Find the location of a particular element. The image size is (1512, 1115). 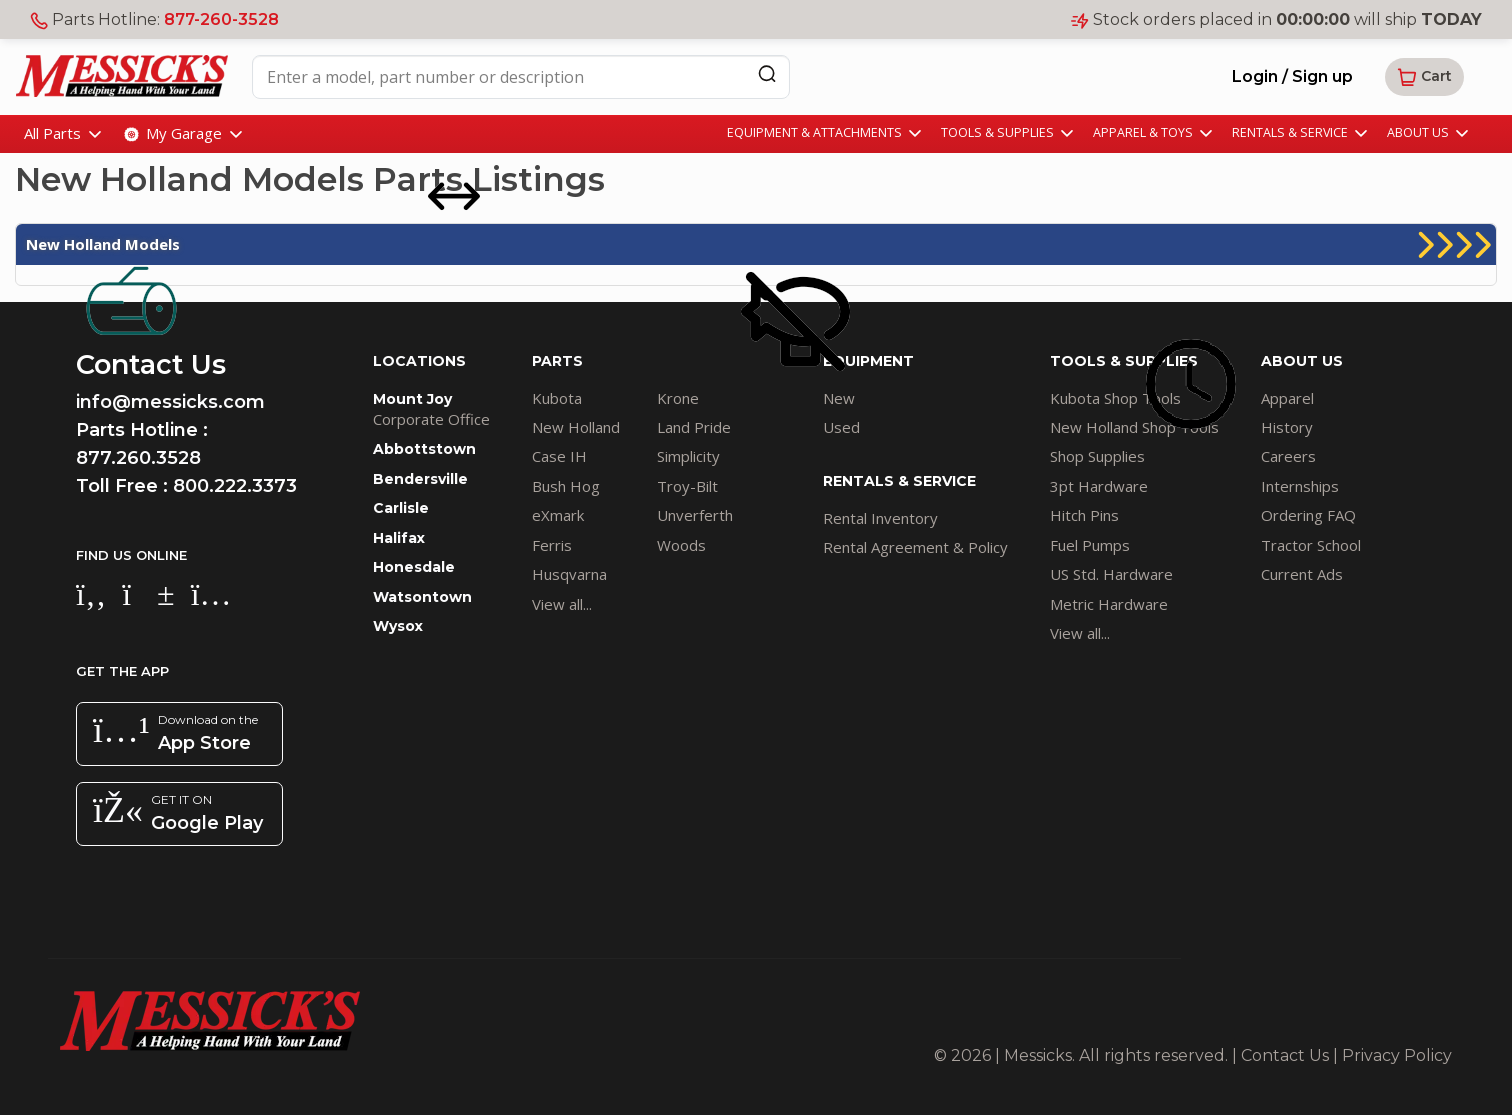

disable airship or blimp tracking is located at coordinates (795, 321).